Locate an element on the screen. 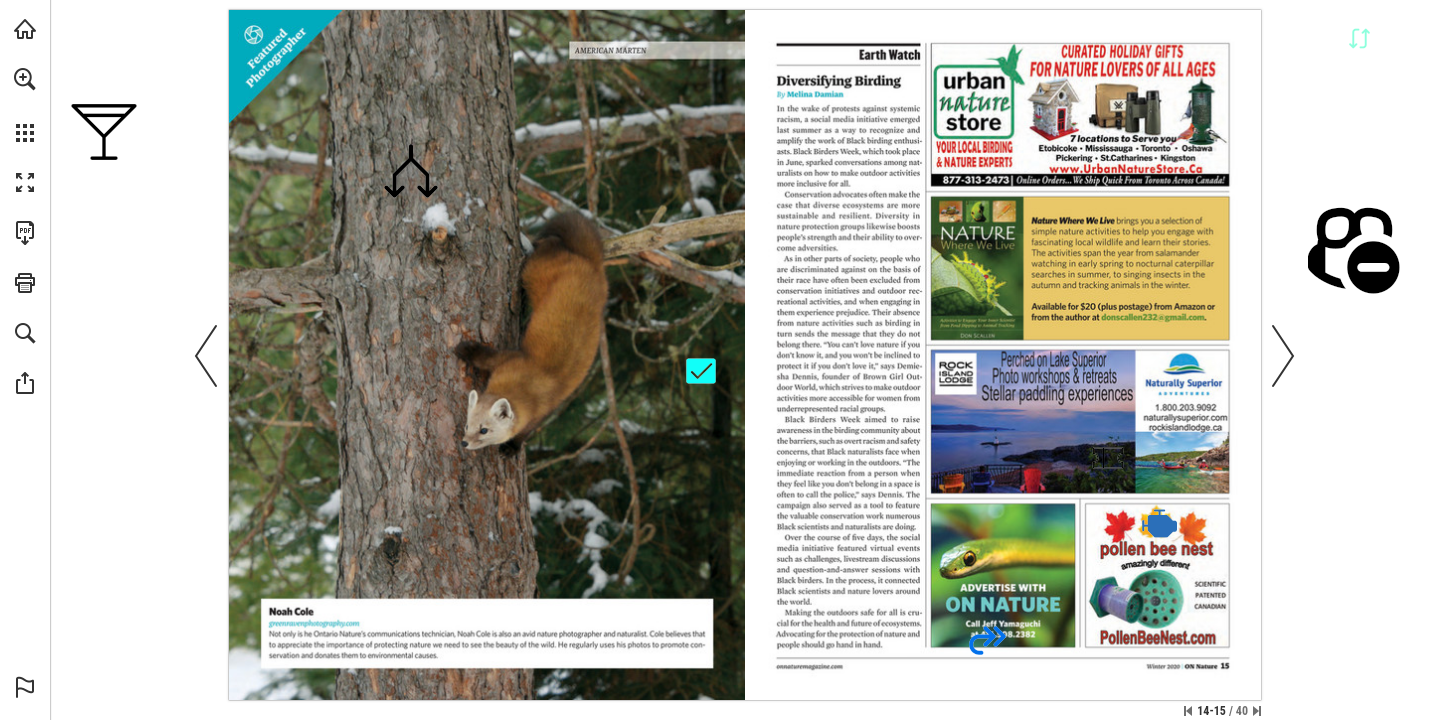 Image resolution: width=1440 pixels, height=720 pixels. forward or share to multiple recipients is located at coordinates (987, 640).